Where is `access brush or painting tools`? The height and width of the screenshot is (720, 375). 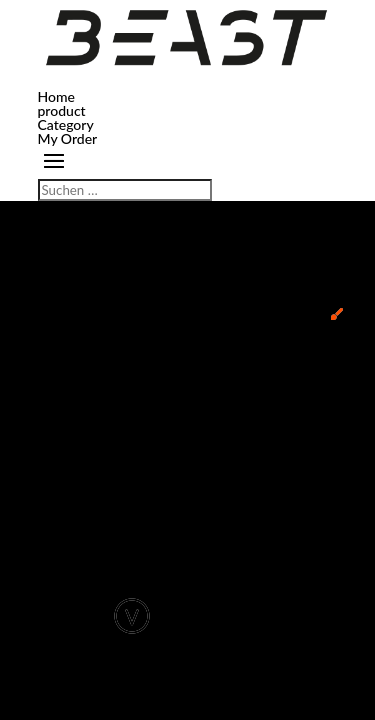
access brush or painting tools is located at coordinates (337, 314).